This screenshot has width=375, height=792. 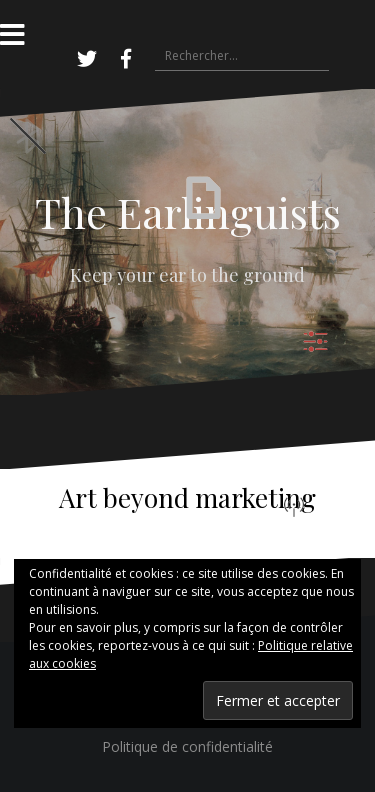 What do you see at coordinates (294, 507) in the screenshot?
I see `indicates cellular network signal strength` at bounding box center [294, 507].